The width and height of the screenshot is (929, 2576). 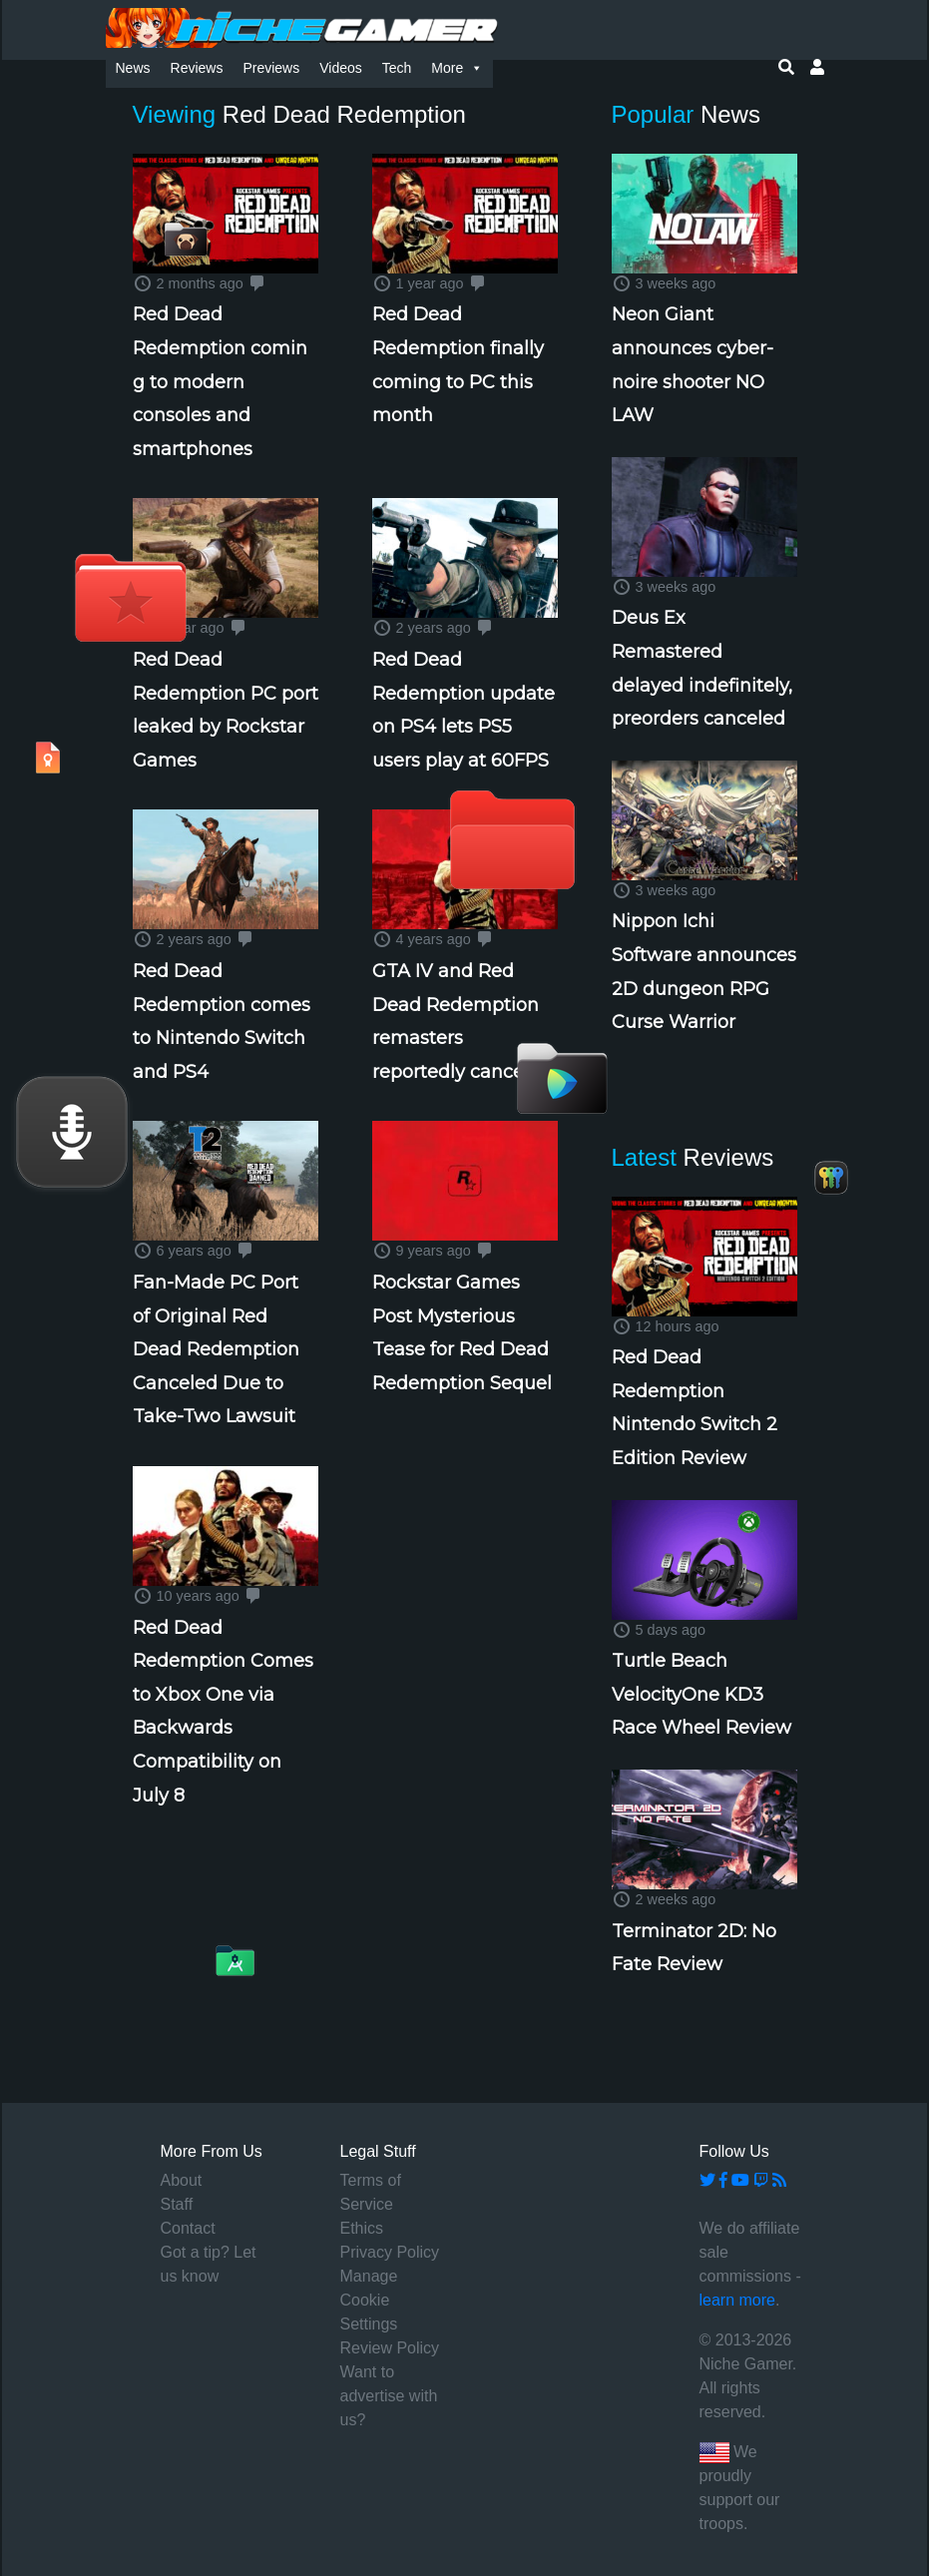 I want to click on open podcast or audio recording app, so click(x=72, y=1134).